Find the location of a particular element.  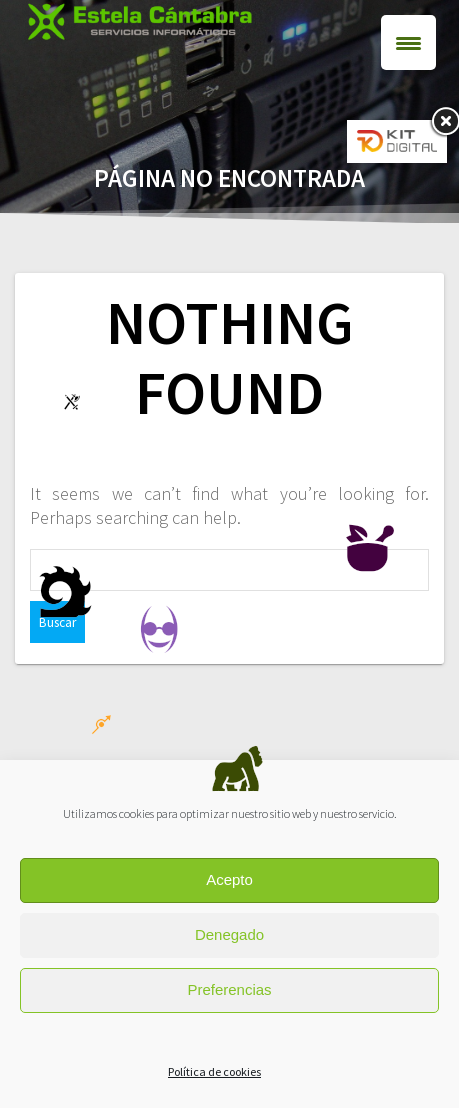

access combat or battle features is located at coordinates (72, 402).